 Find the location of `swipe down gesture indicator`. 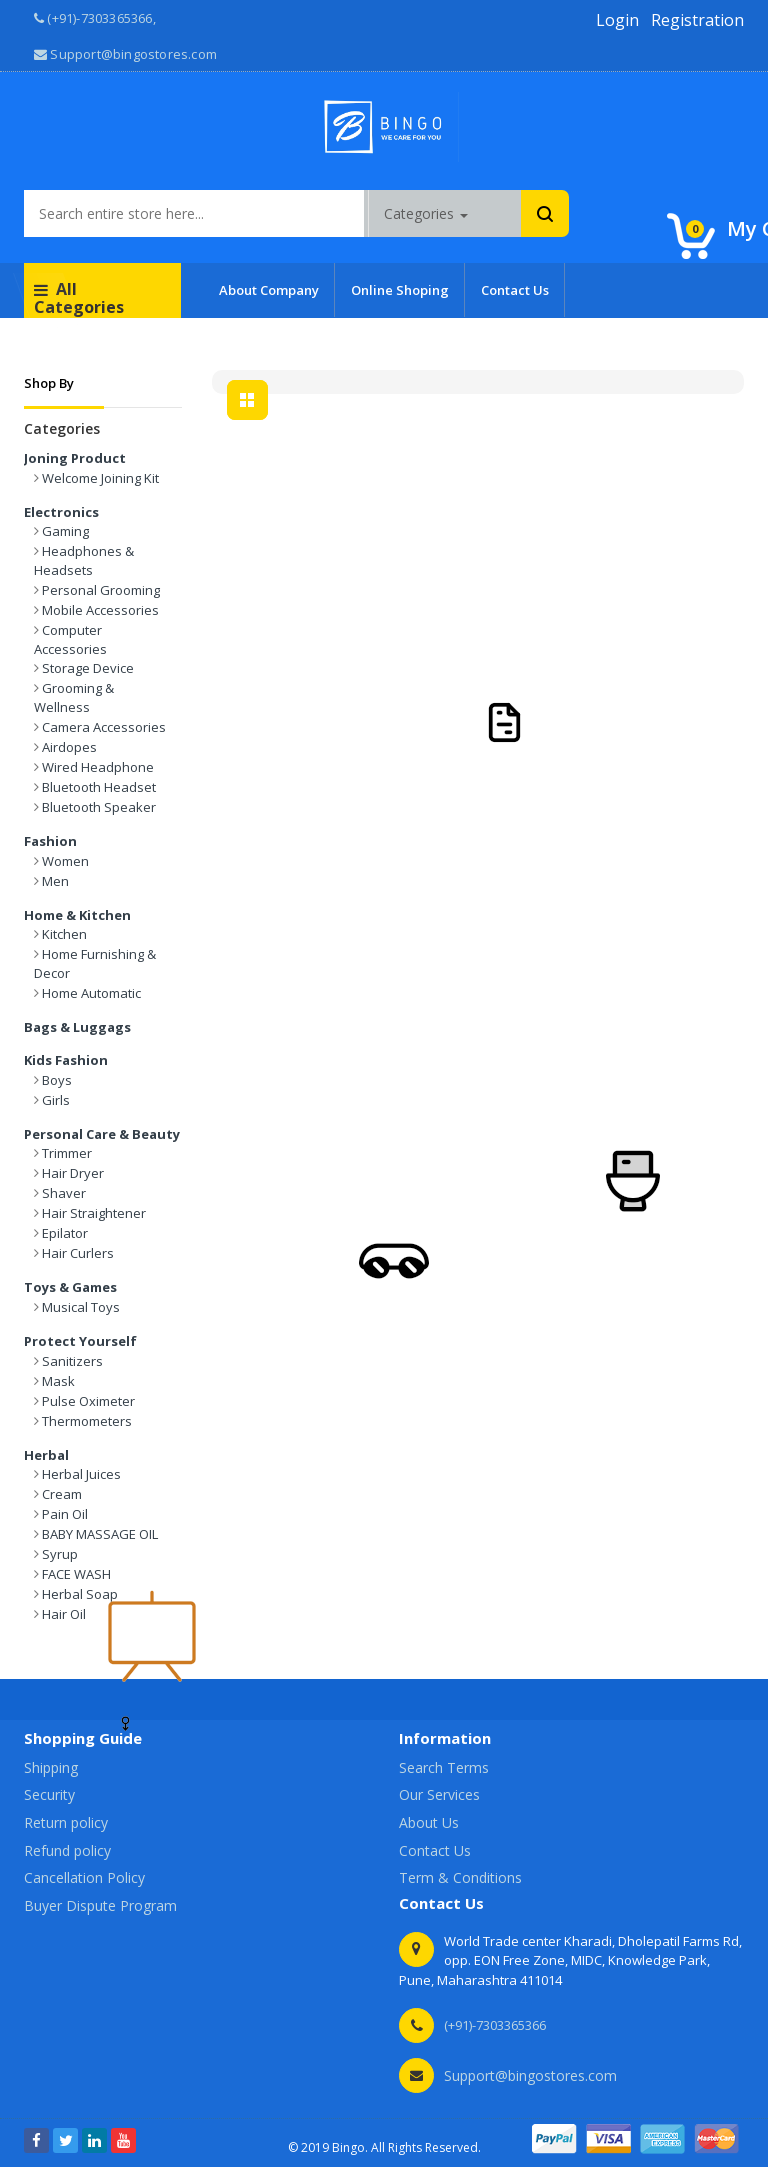

swipe down gesture indicator is located at coordinates (125, 1723).